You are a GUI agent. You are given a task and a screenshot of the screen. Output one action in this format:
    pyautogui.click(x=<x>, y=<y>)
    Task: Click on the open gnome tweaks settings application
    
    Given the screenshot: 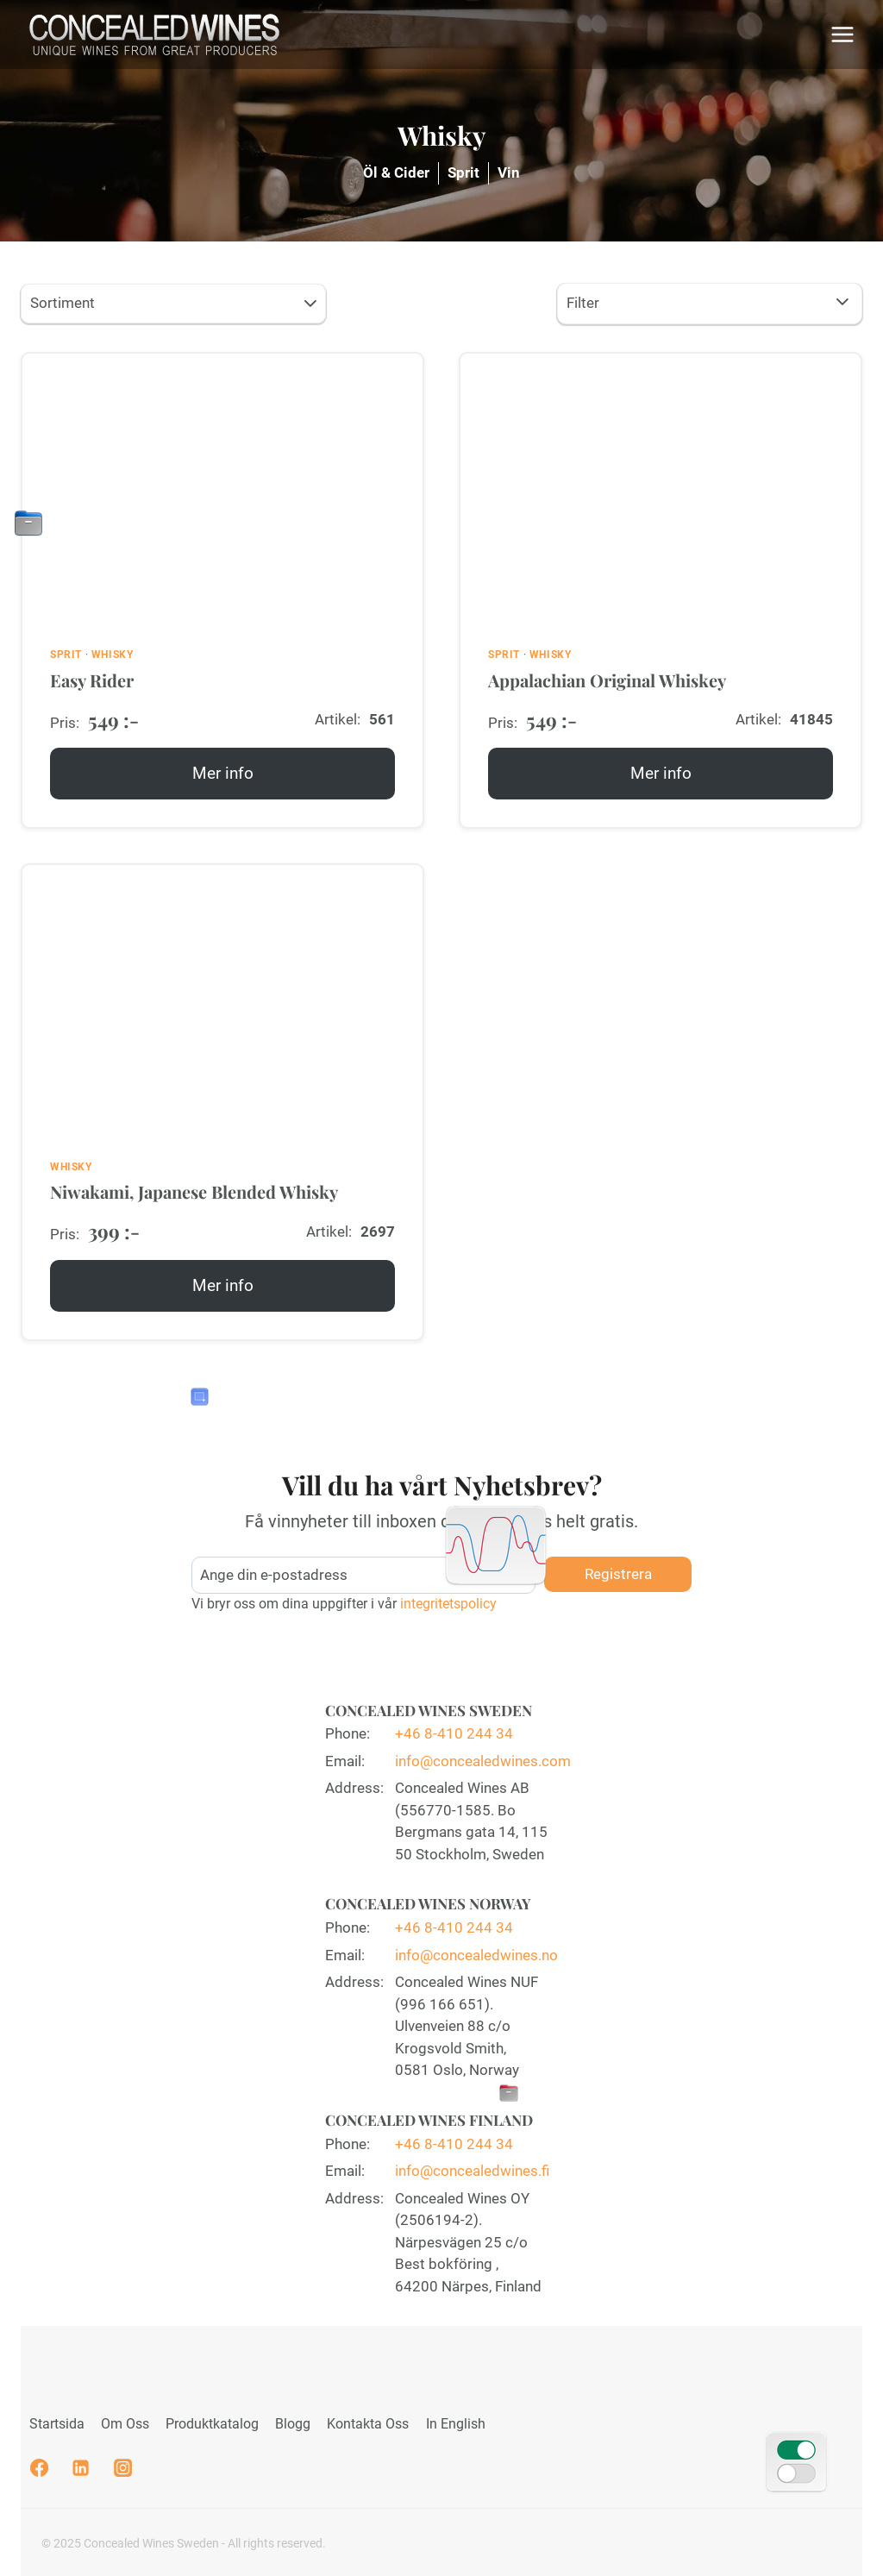 What is the action you would take?
    pyautogui.click(x=796, y=2461)
    